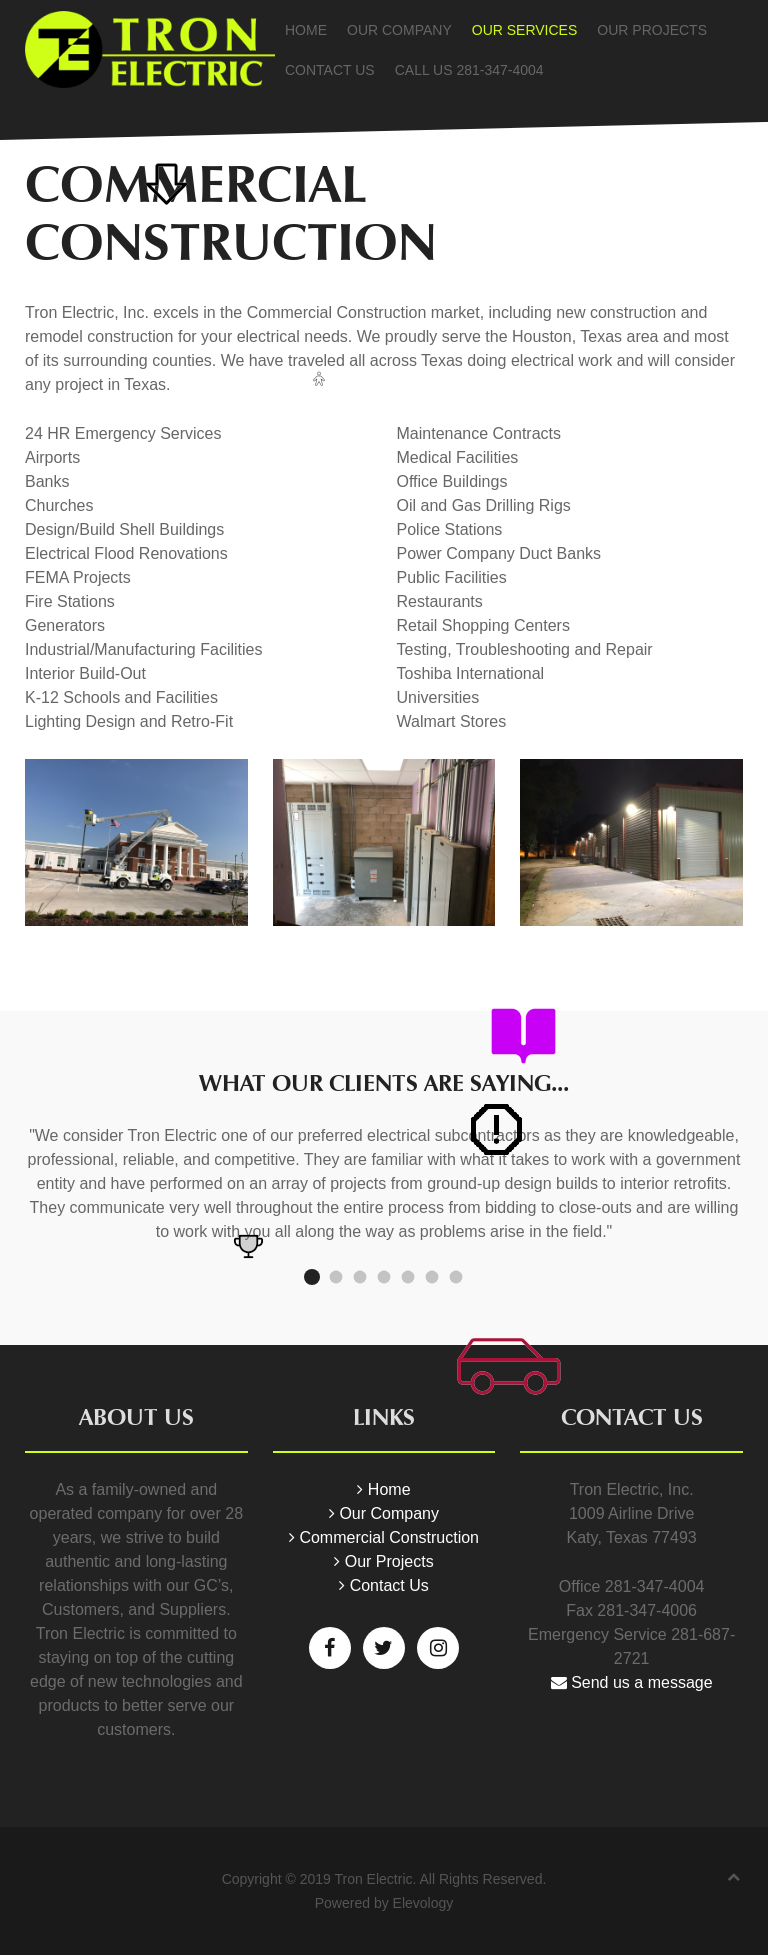 The width and height of the screenshot is (768, 1955). Describe the element at coordinates (509, 1363) in the screenshot. I see `access vehicle or car-related settings` at that location.